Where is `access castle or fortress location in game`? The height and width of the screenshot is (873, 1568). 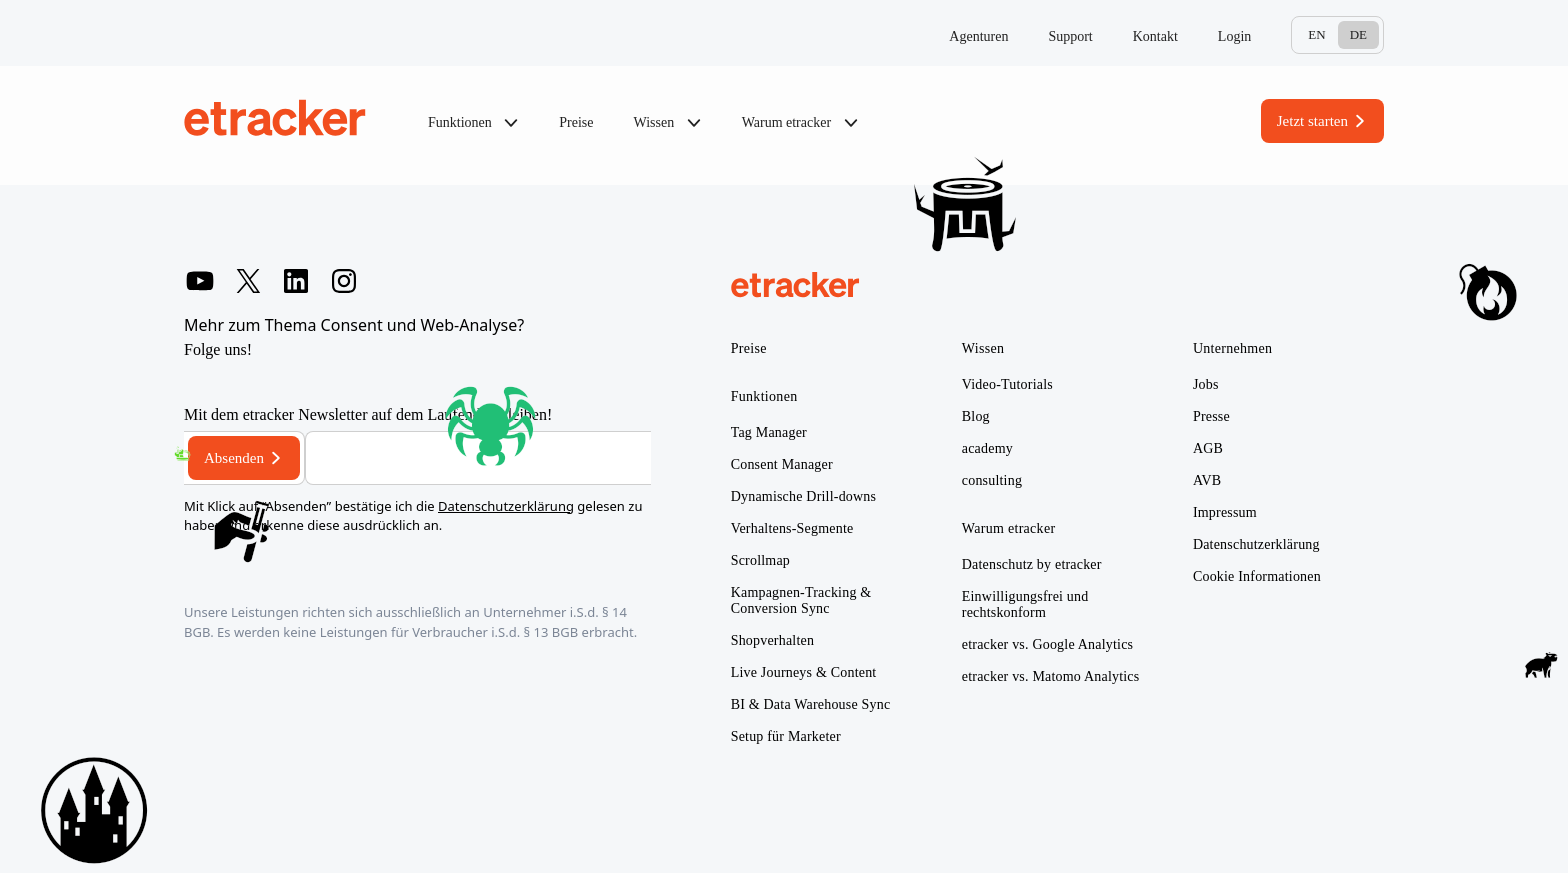
access castle or fortress location in game is located at coordinates (94, 810).